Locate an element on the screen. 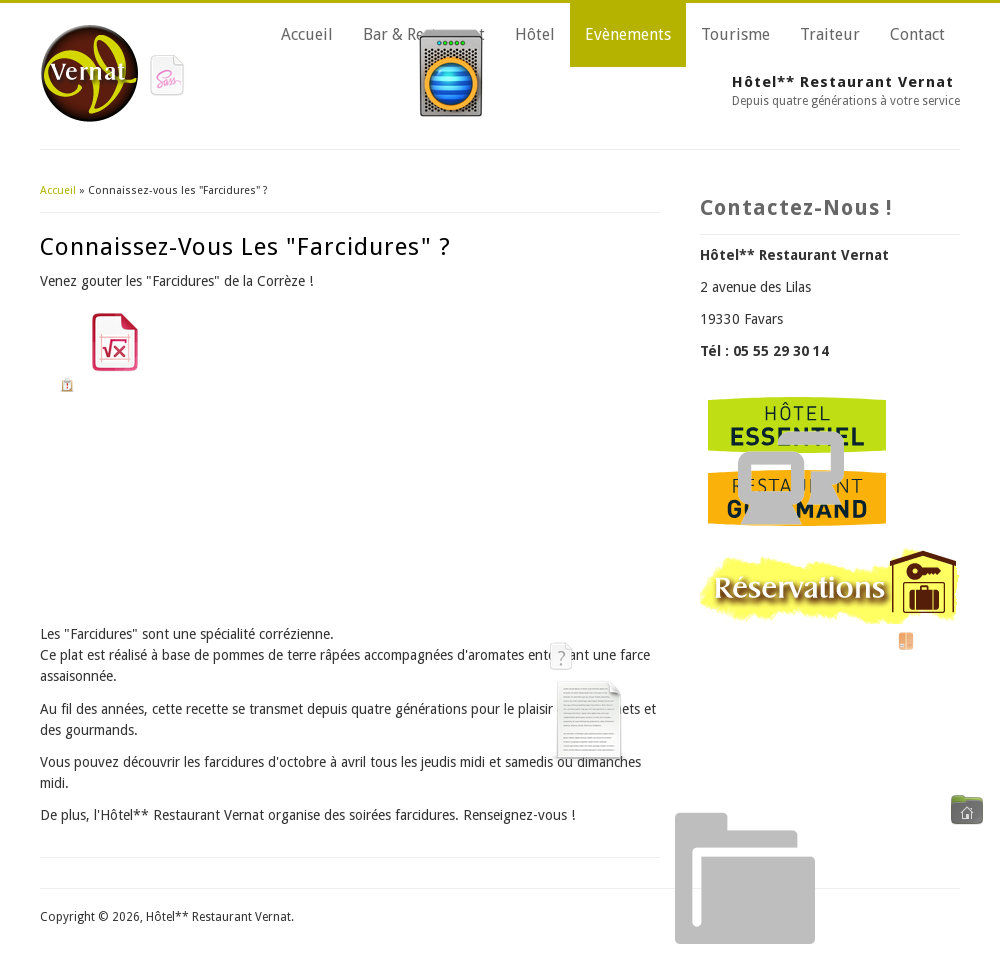  a plain text file or document is located at coordinates (590, 719).